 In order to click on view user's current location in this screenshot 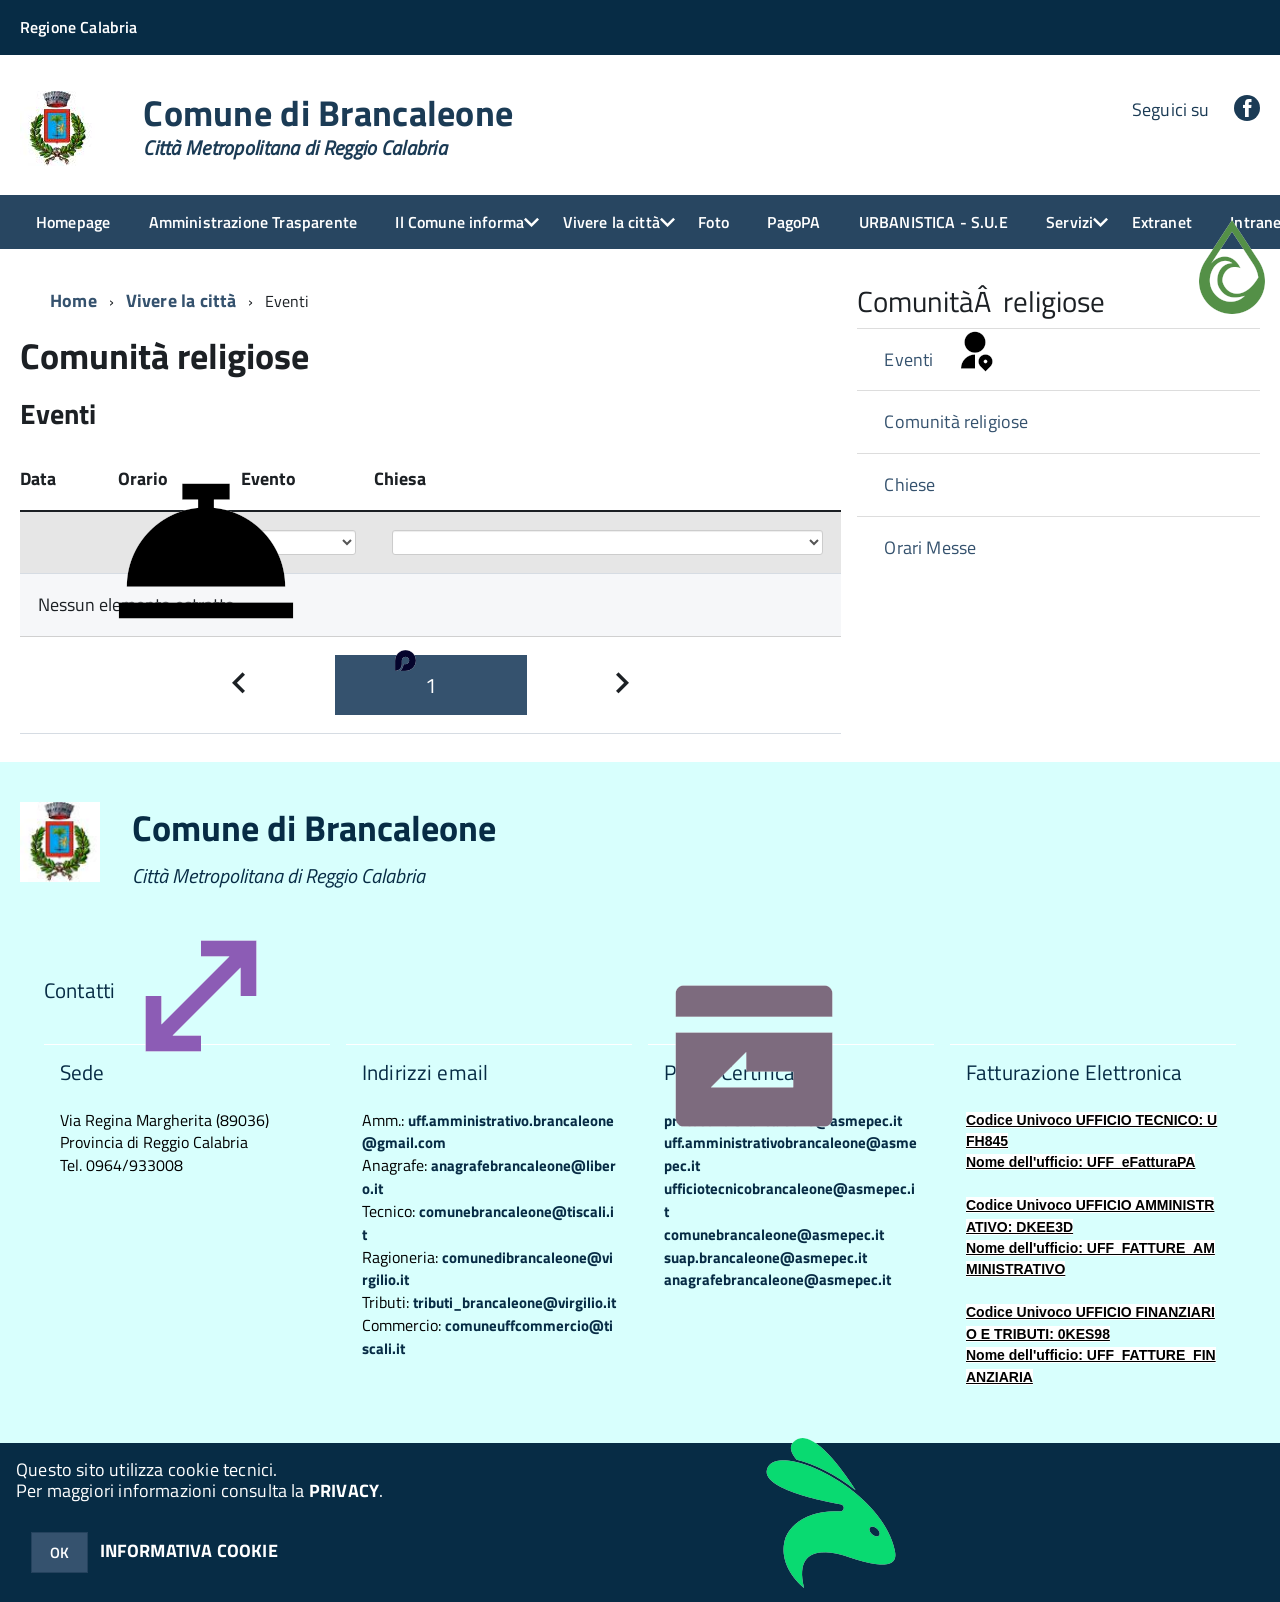, I will do `click(975, 351)`.